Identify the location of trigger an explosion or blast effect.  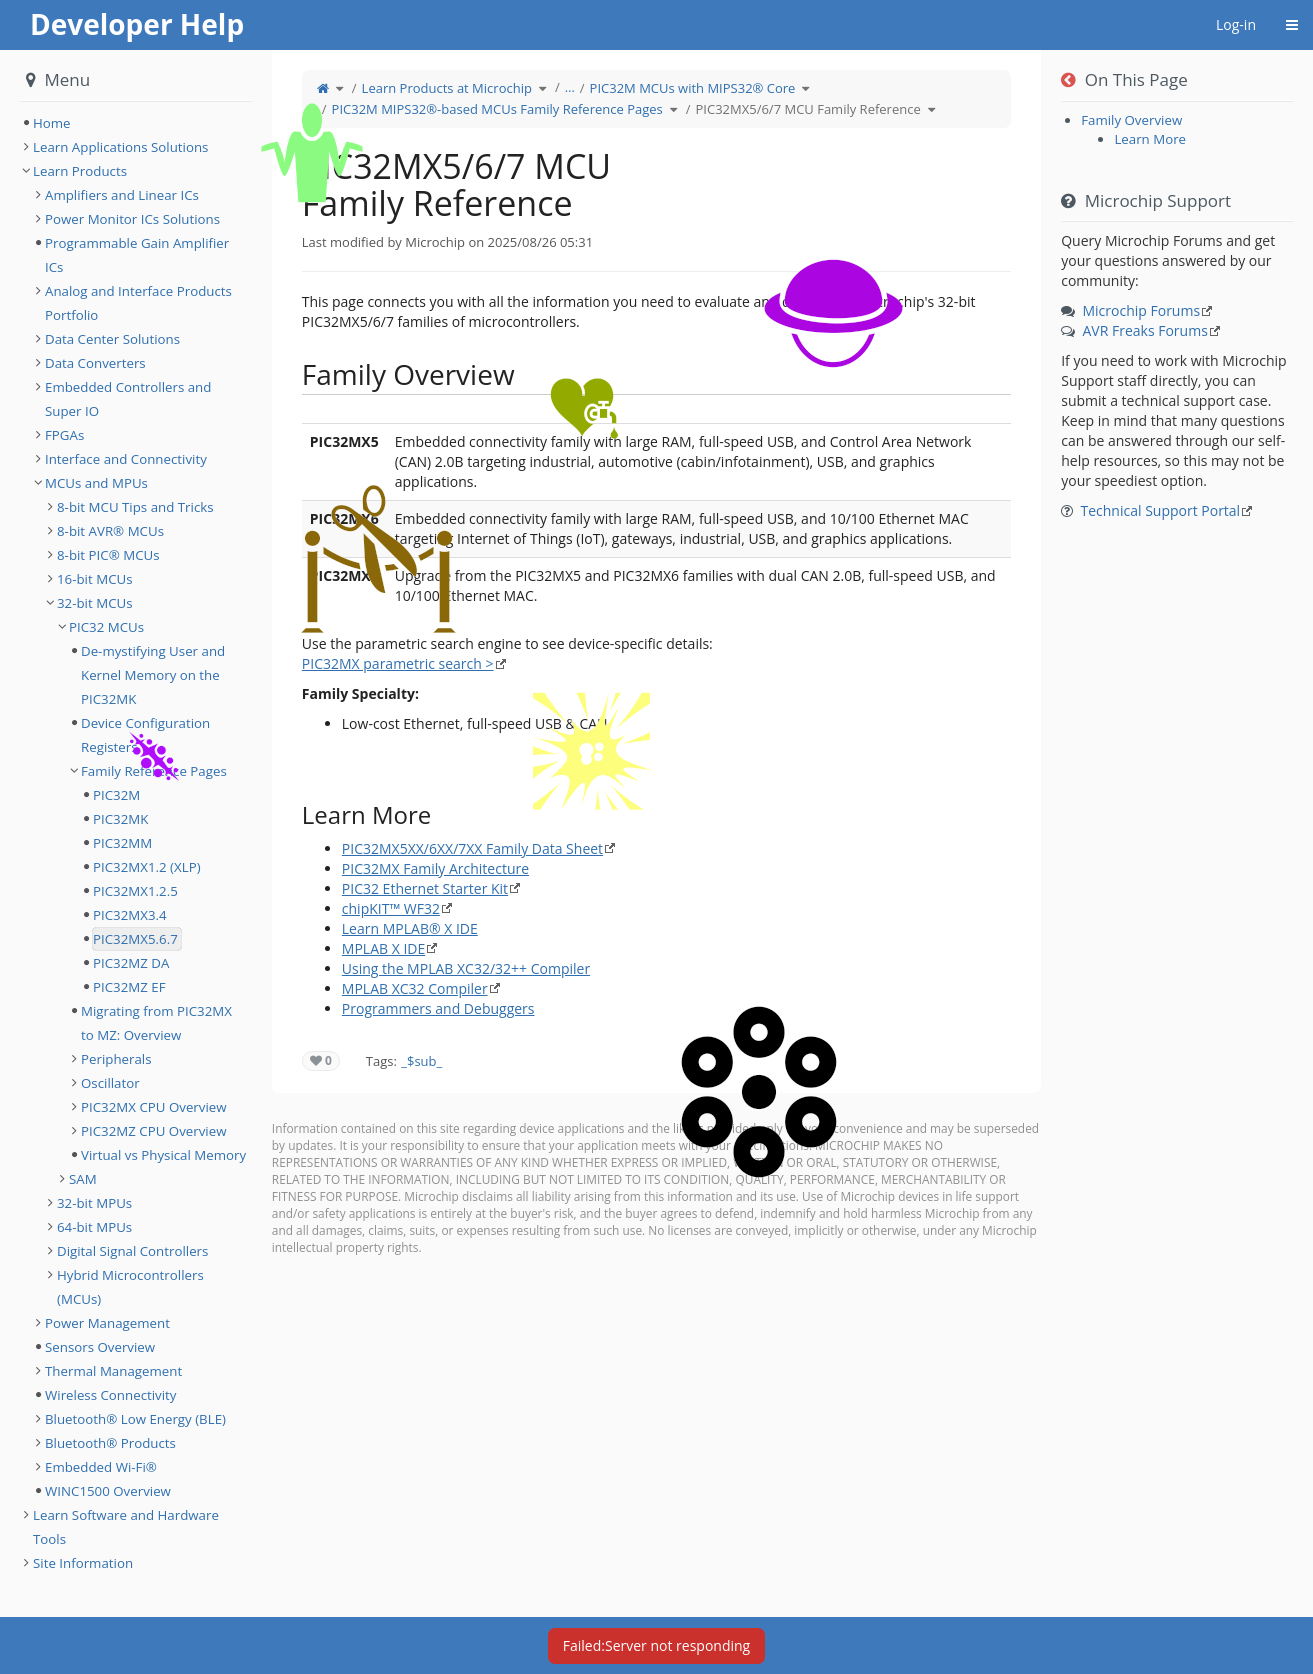
(591, 751).